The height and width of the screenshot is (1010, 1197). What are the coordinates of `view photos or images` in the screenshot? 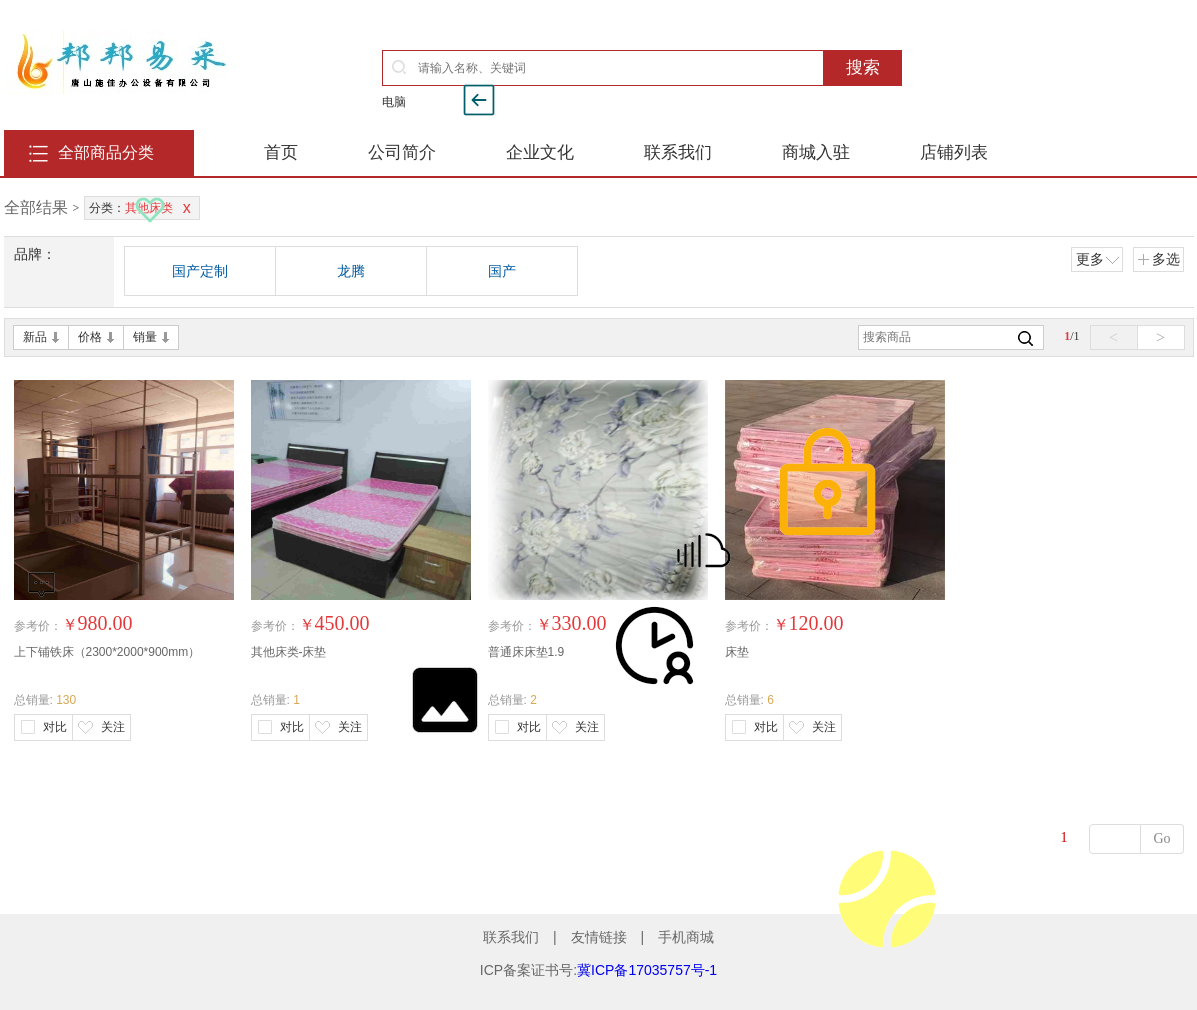 It's located at (445, 700).